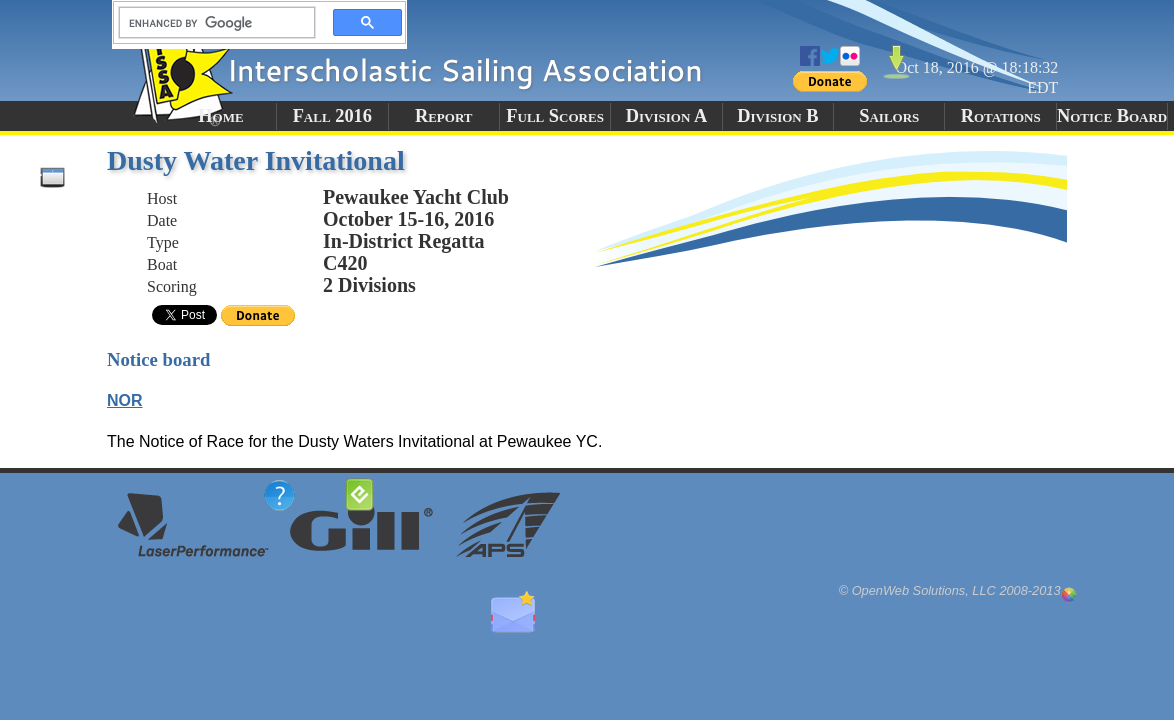 This screenshot has width=1174, height=720. What do you see at coordinates (52, 177) in the screenshot?
I see `open adobe xd application` at bounding box center [52, 177].